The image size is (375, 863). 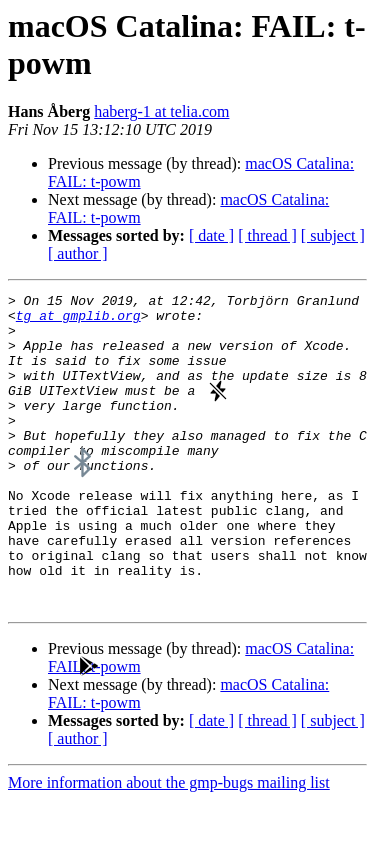 I want to click on disable camera flash, so click(x=218, y=391).